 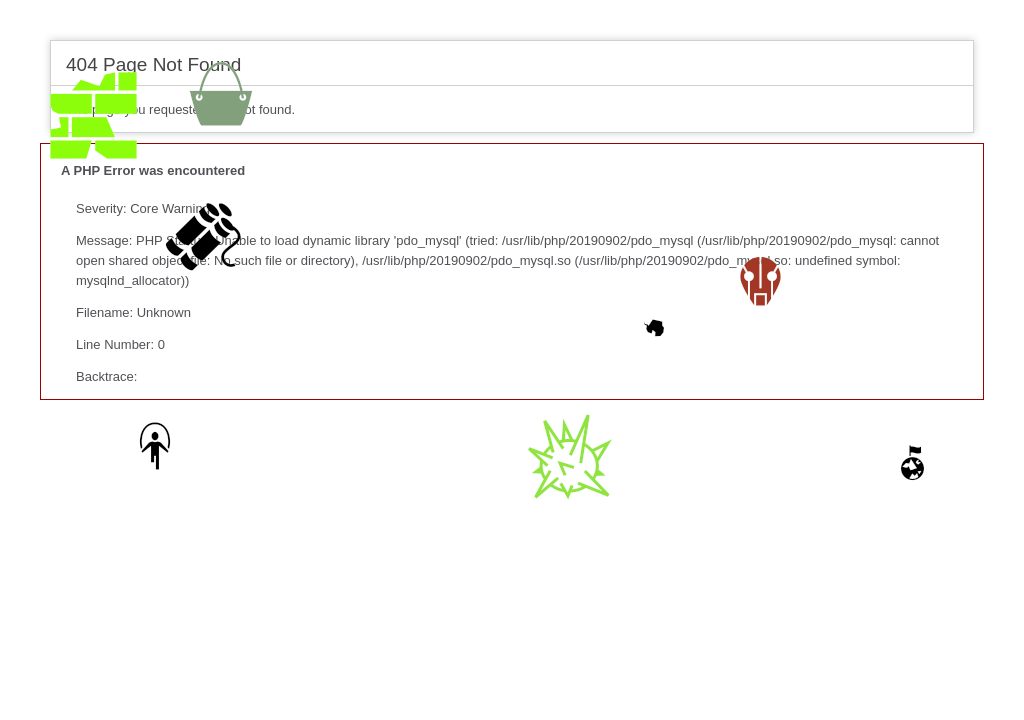 I want to click on explosive item or power-up in a game, so click(x=203, y=233).